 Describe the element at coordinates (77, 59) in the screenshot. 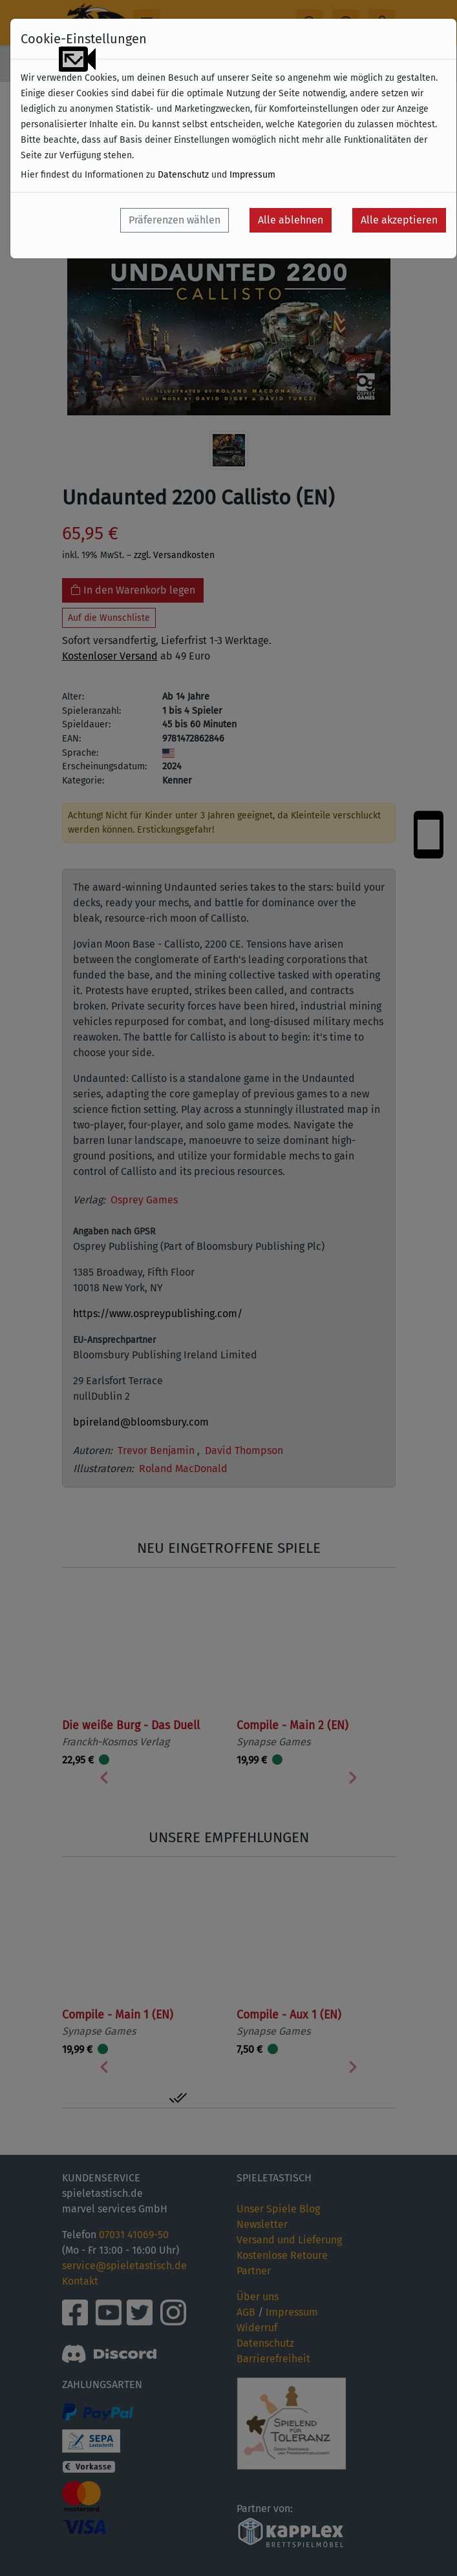

I see `indicates a missed video call` at that location.